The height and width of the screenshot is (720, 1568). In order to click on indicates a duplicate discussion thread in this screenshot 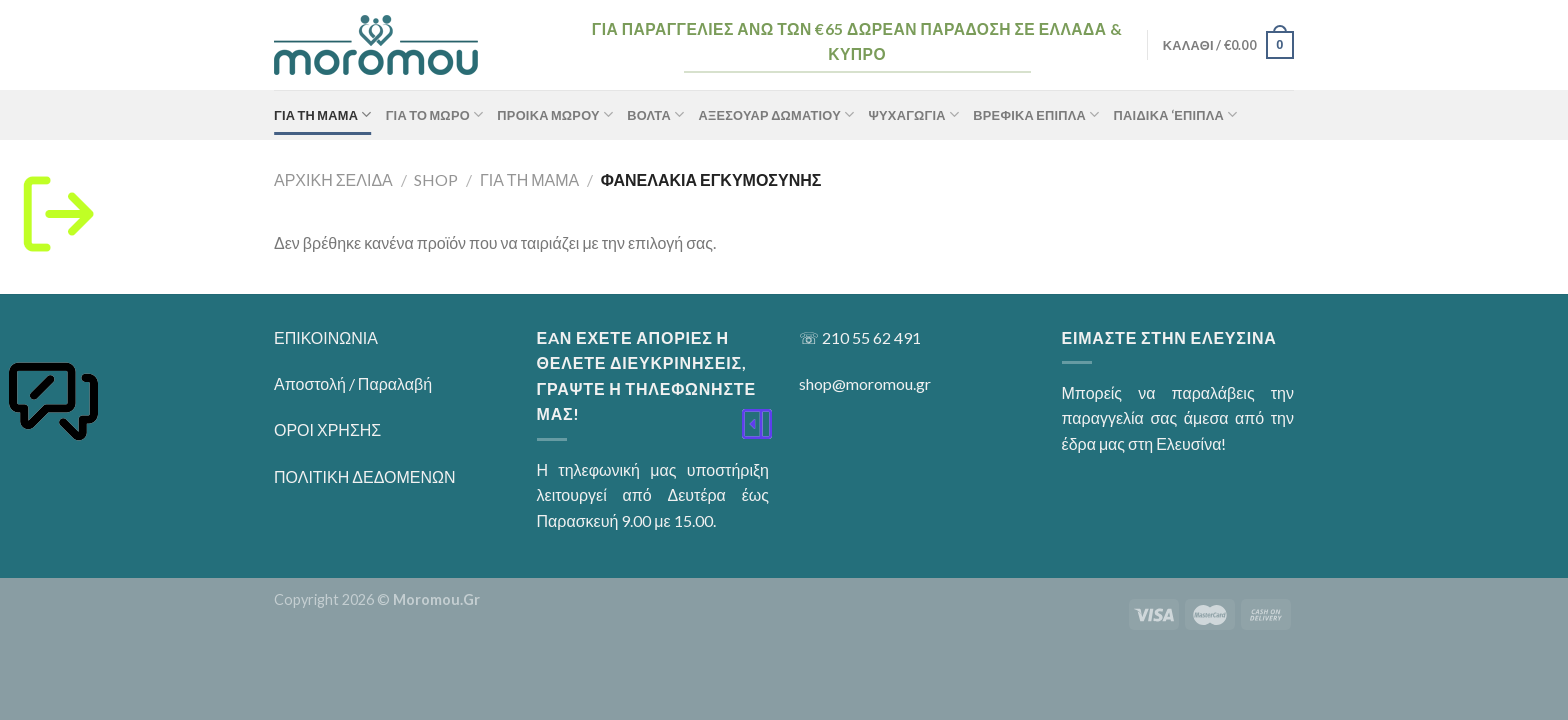, I will do `click(53, 401)`.